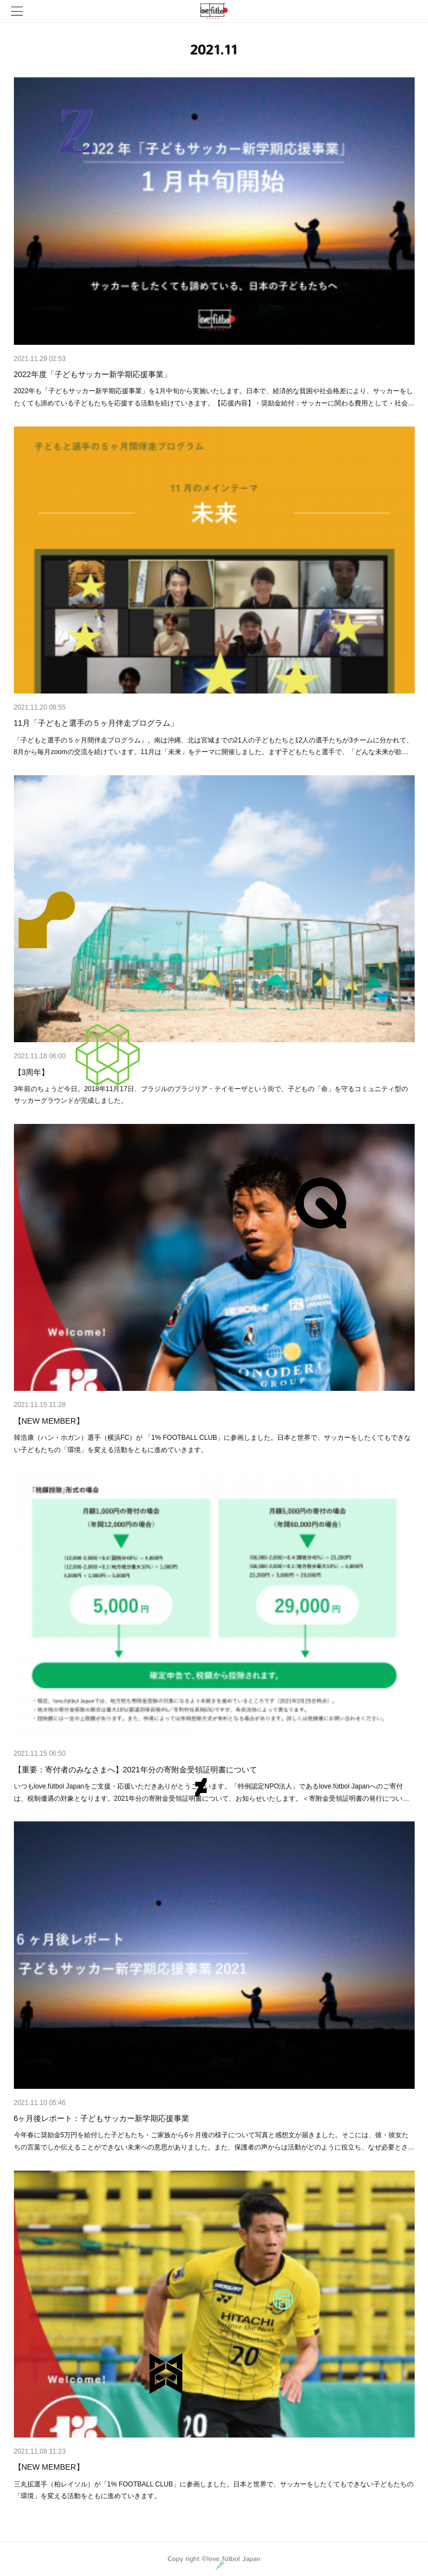  I want to click on opentelemetry logo, so click(220, 2565).